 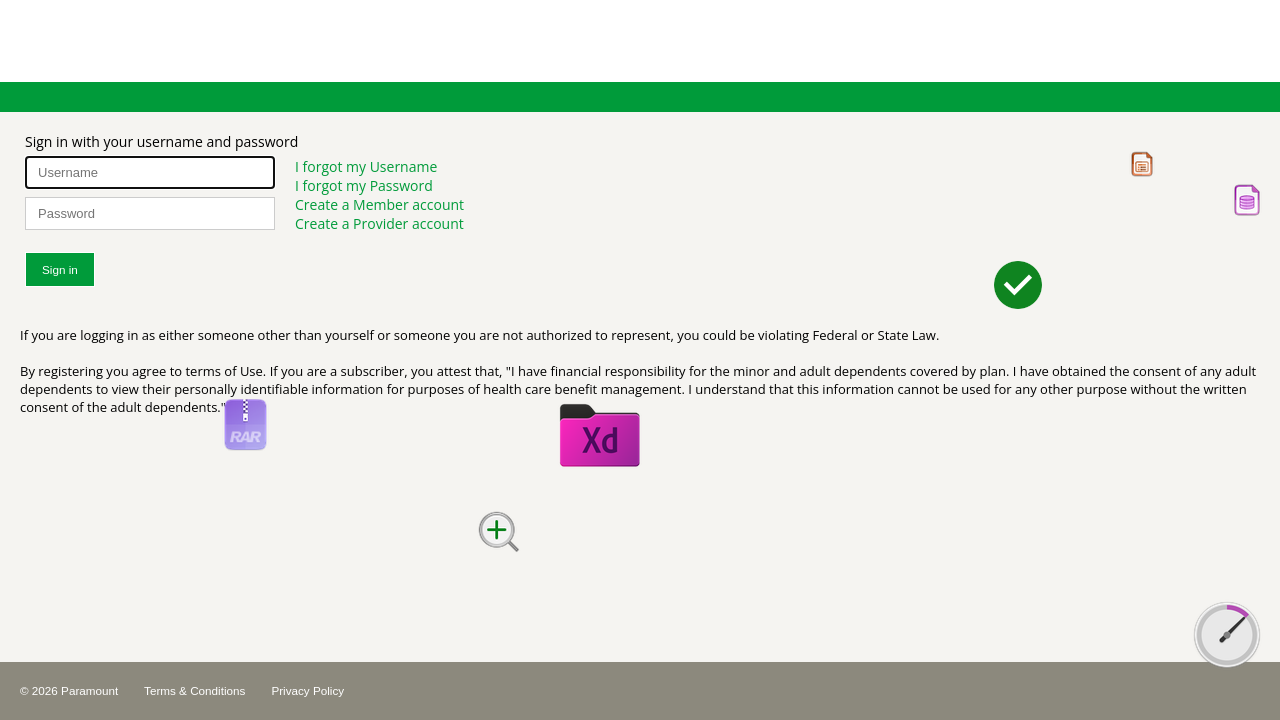 What do you see at coordinates (599, 437) in the screenshot?
I see `open folder containing Adobe XD project files` at bounding box center [599, 437].